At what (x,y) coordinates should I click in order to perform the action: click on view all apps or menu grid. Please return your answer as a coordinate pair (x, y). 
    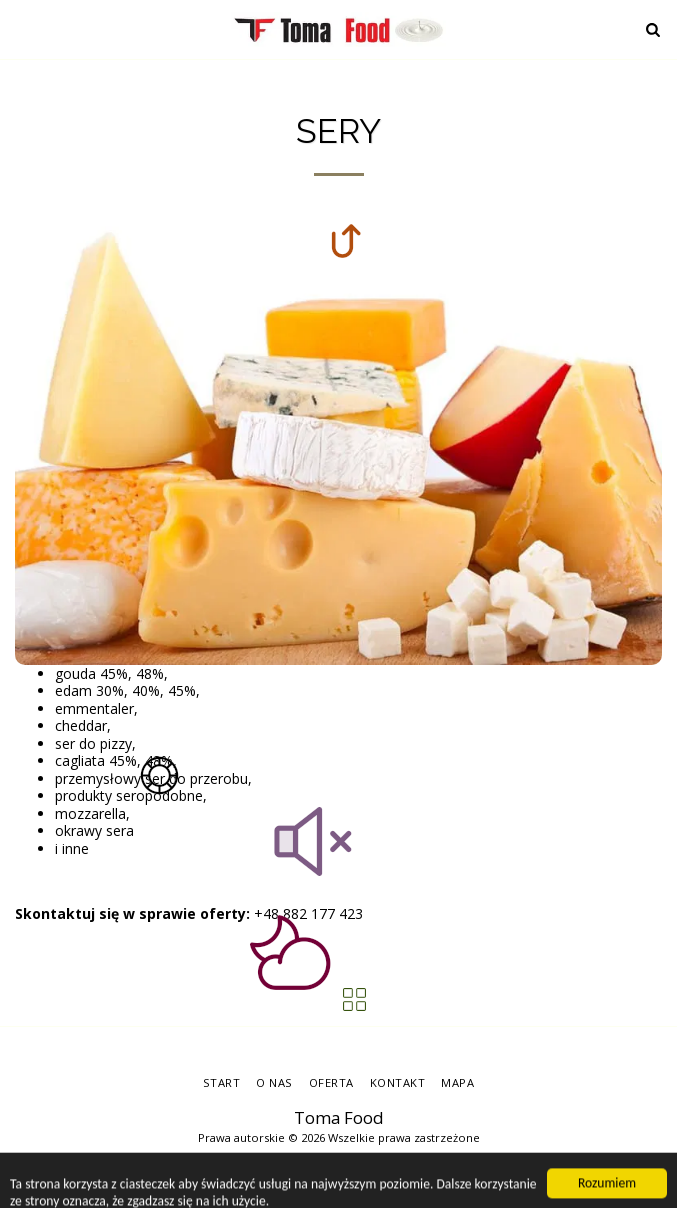
    Looking at the image, I should click on (354, 999).